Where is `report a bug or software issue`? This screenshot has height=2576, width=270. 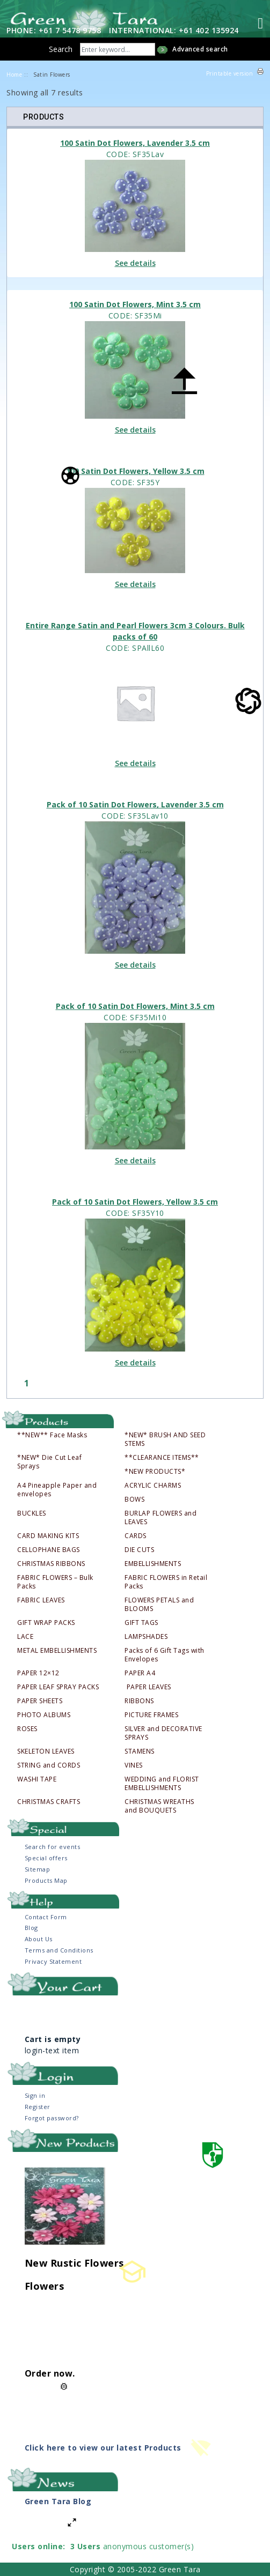
report a bug or software issue is located at coordinates (64, 2386).